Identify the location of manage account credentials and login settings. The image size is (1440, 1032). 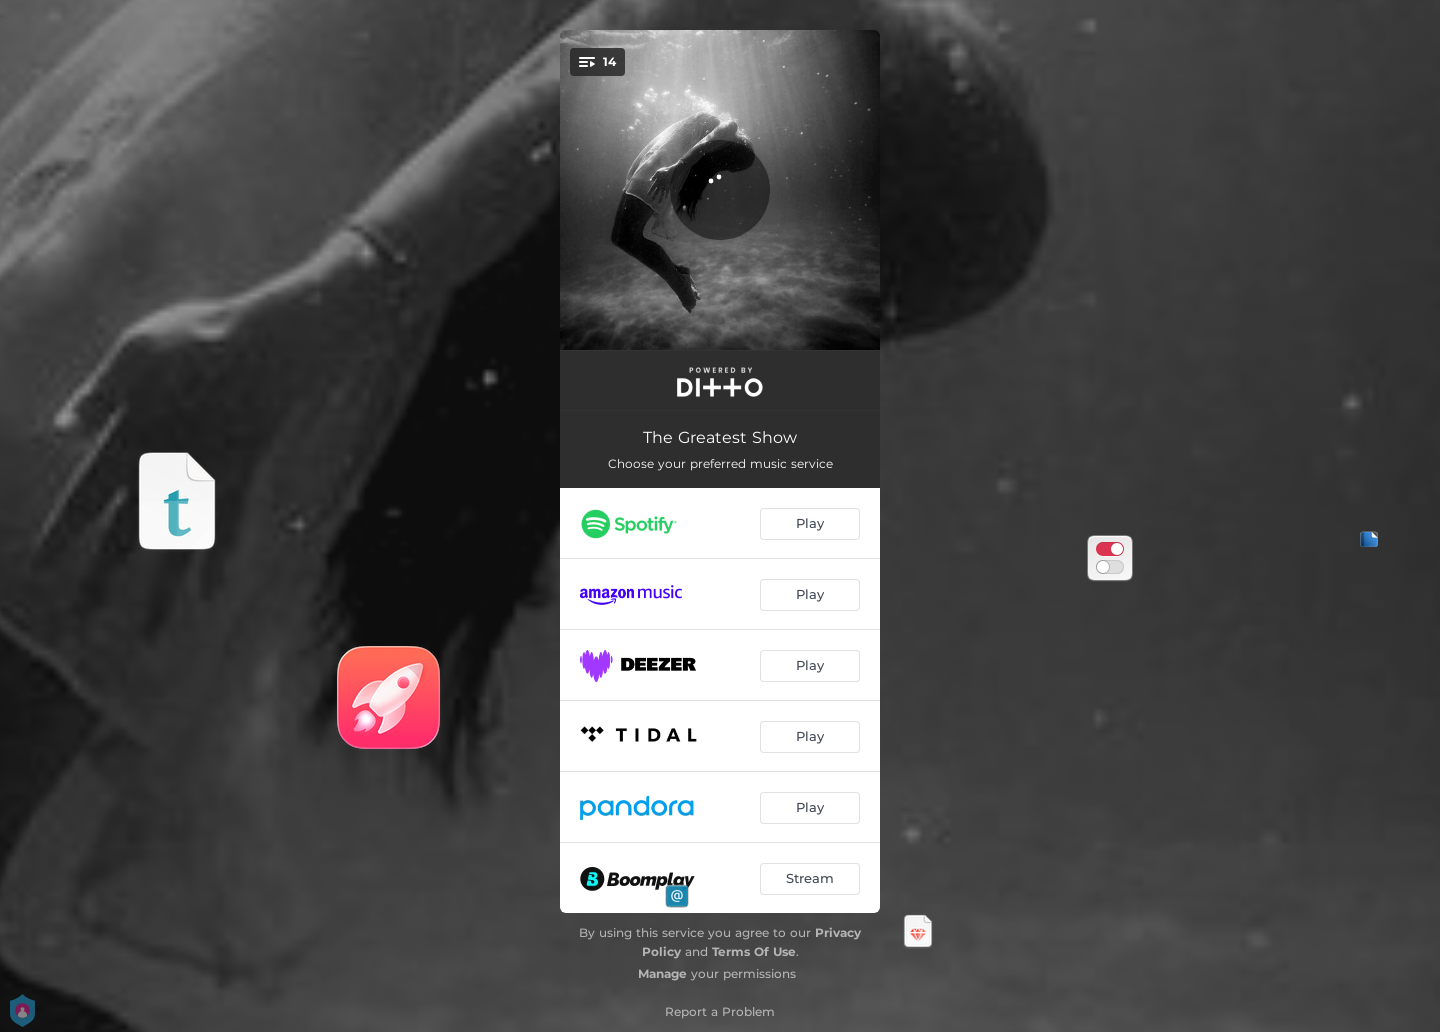
(677, 896).